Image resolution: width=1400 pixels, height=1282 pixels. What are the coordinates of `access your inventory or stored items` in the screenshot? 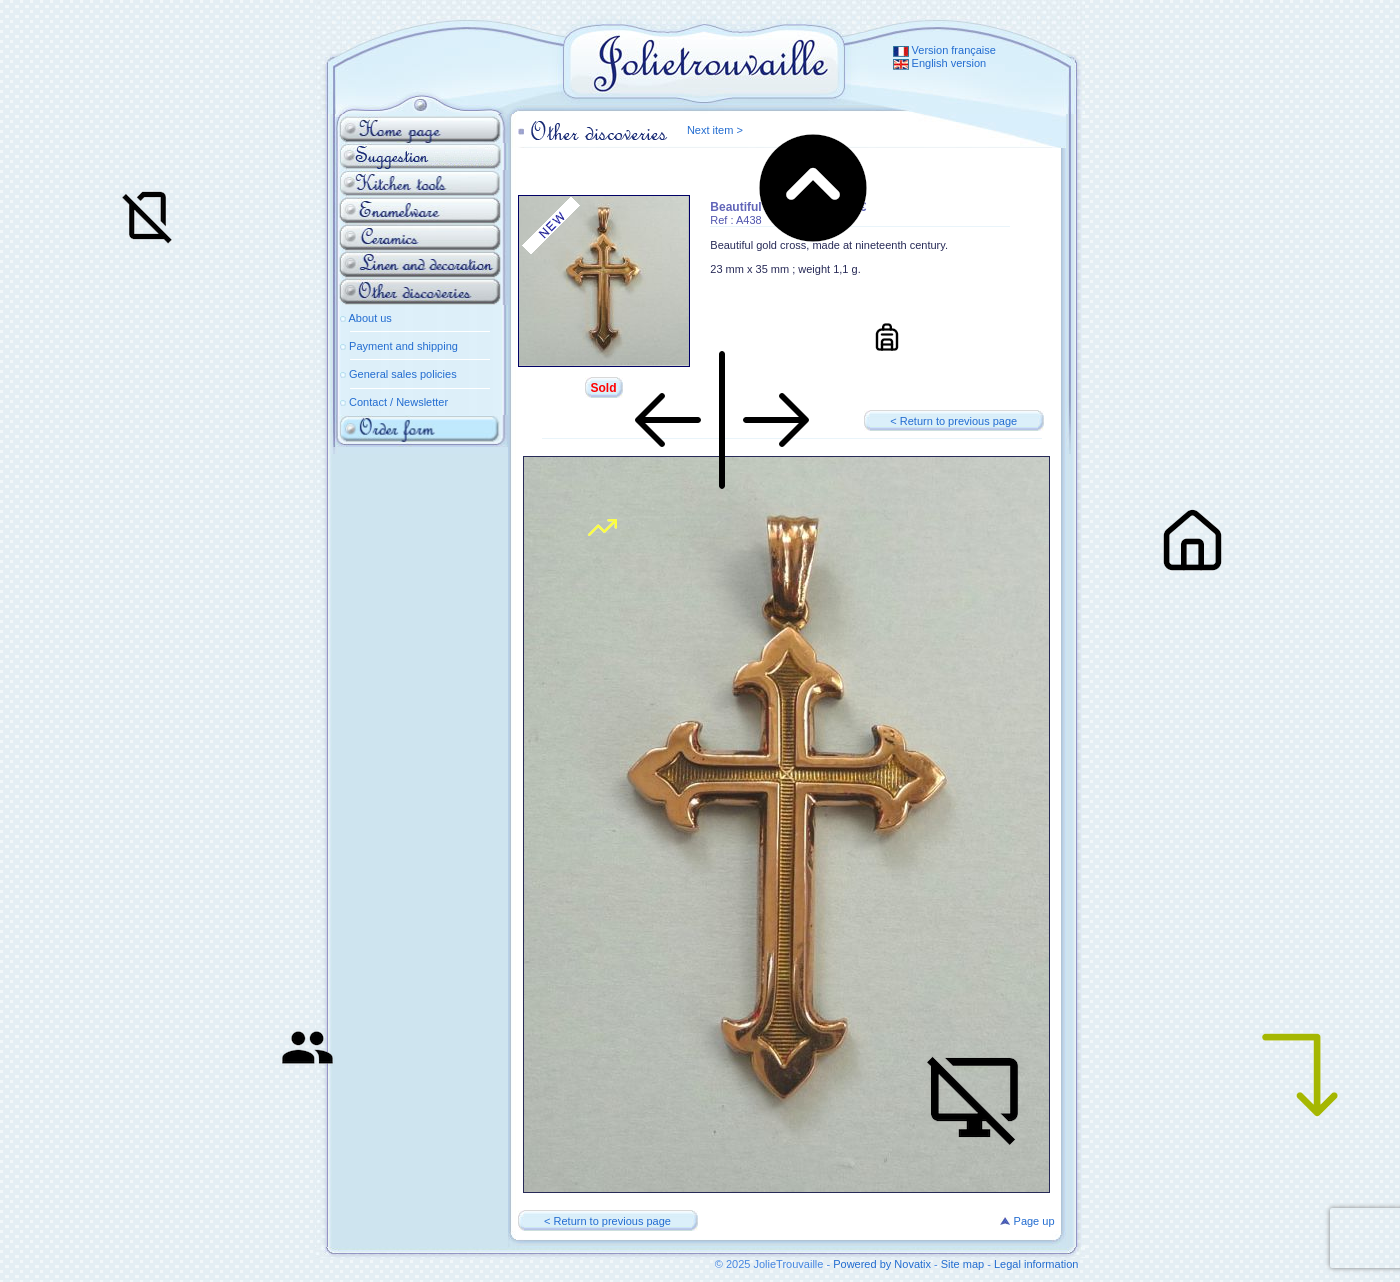 It's located at (887, 337).